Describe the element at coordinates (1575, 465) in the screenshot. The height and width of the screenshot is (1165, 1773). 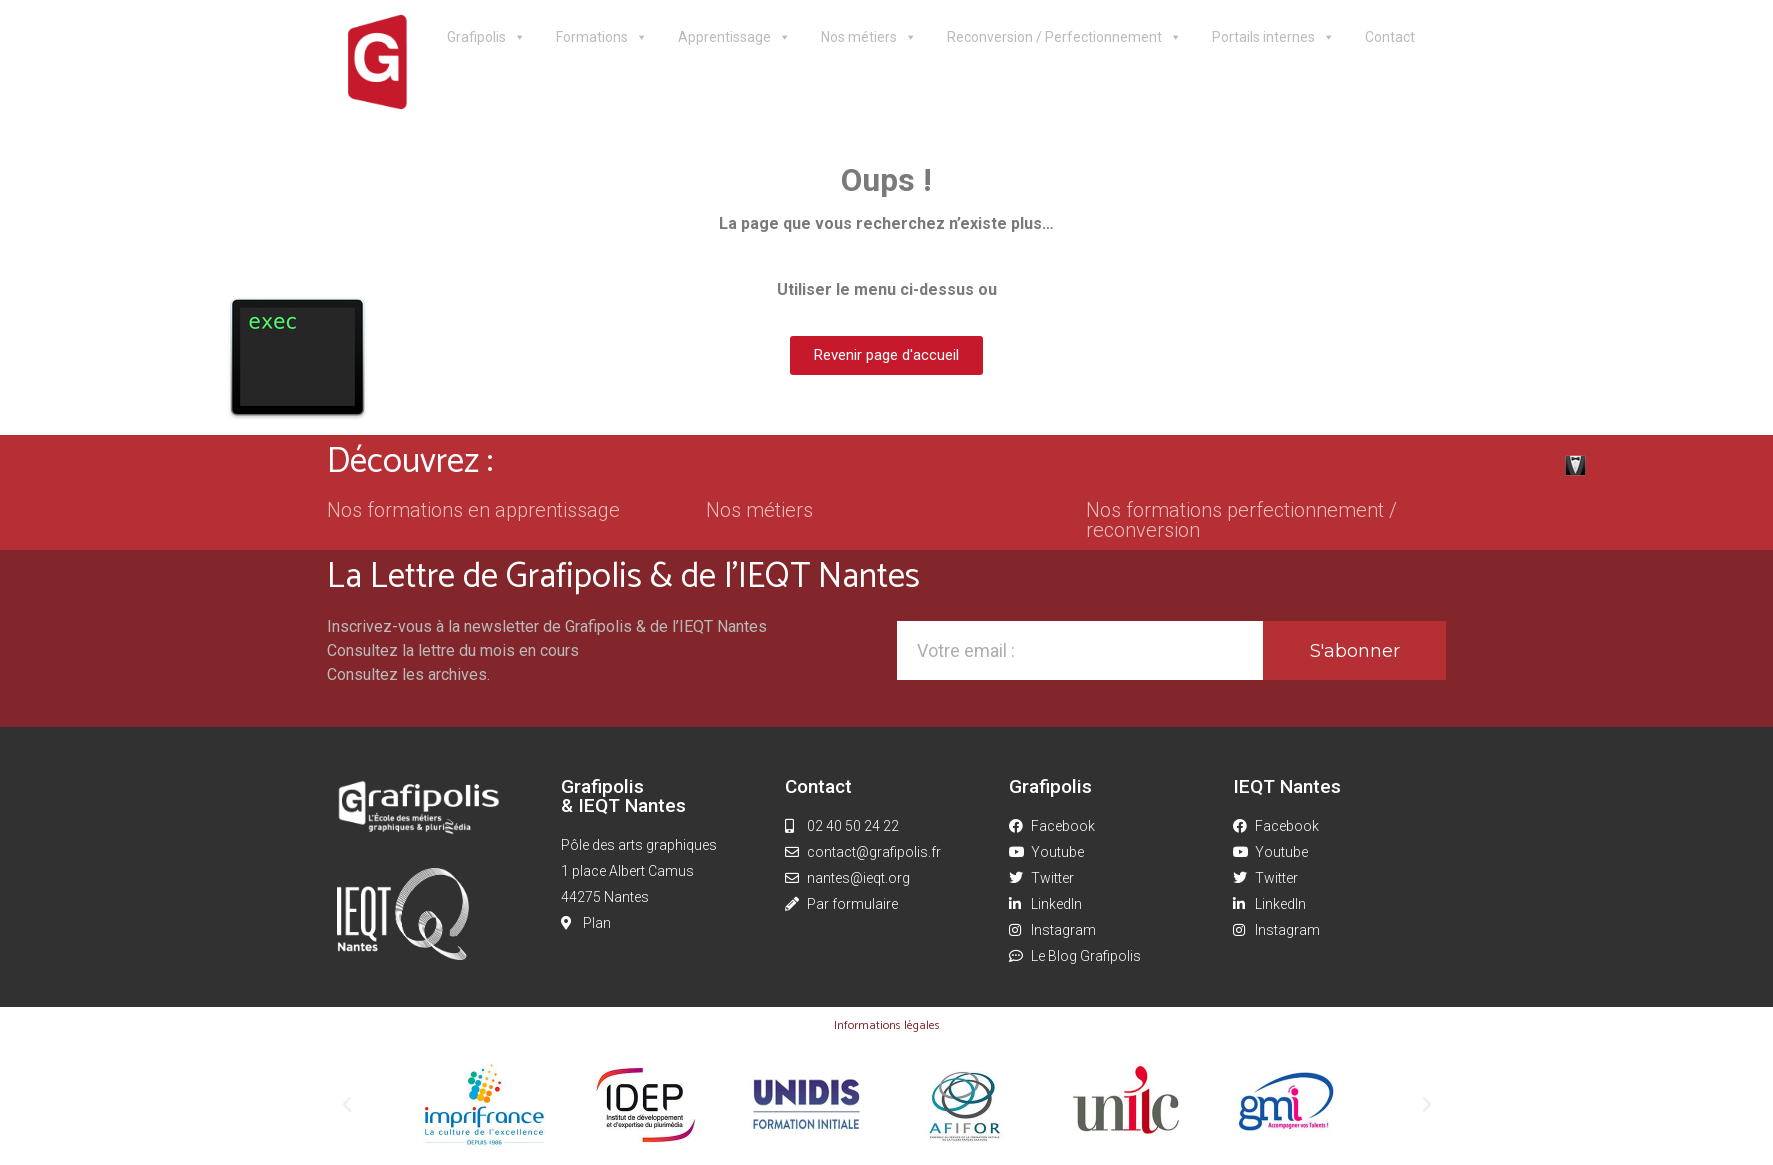
I see `manage digital certificates and security credentials` at that location.